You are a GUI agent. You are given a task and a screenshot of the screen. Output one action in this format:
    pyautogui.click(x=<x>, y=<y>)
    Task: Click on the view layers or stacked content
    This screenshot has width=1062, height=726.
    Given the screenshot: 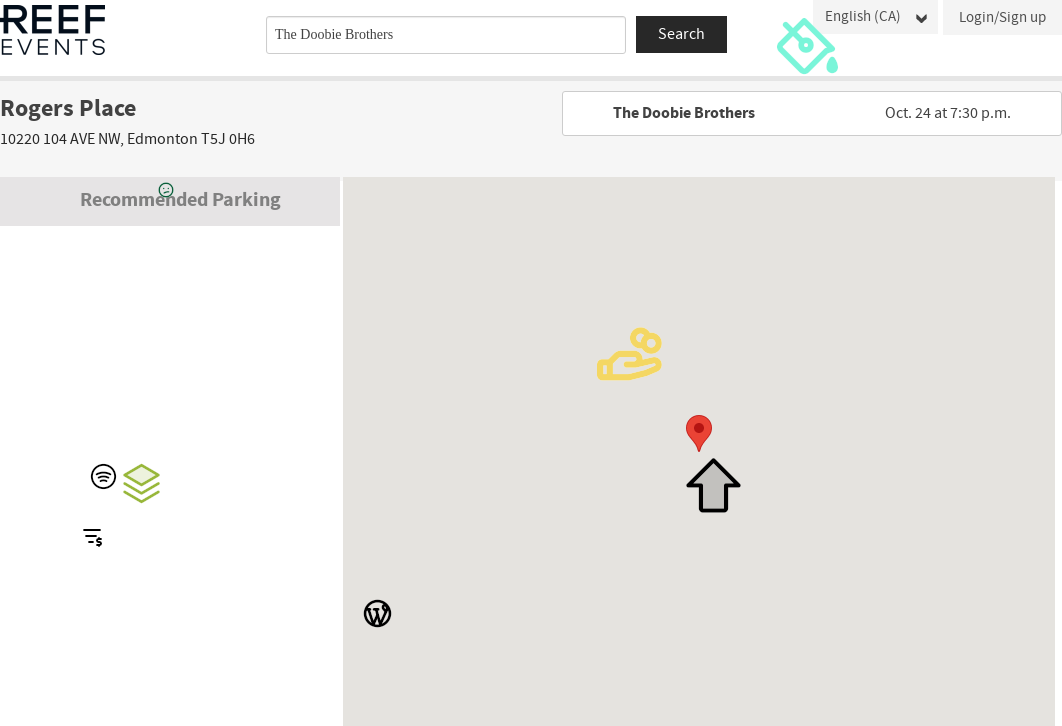 What is the action you would take?
    pyautogui.click(x=141, y=483)
    